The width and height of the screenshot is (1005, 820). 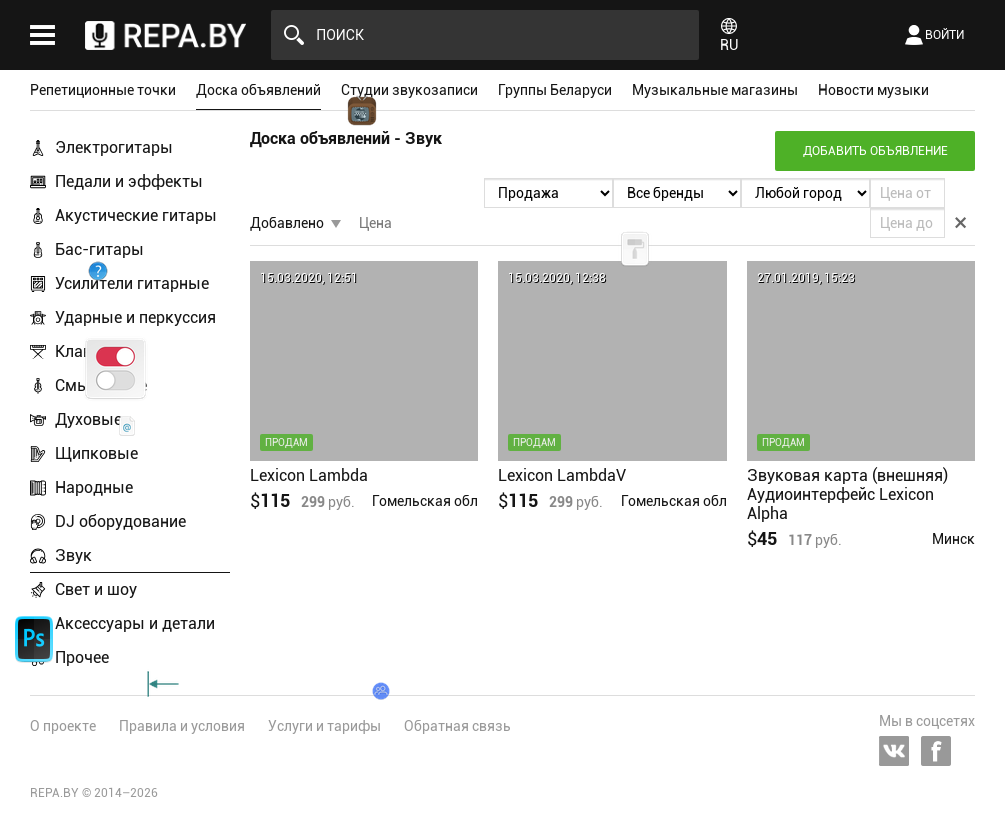 I want to click on go to the first item in a list or sequence, so click(x=163, y=684).